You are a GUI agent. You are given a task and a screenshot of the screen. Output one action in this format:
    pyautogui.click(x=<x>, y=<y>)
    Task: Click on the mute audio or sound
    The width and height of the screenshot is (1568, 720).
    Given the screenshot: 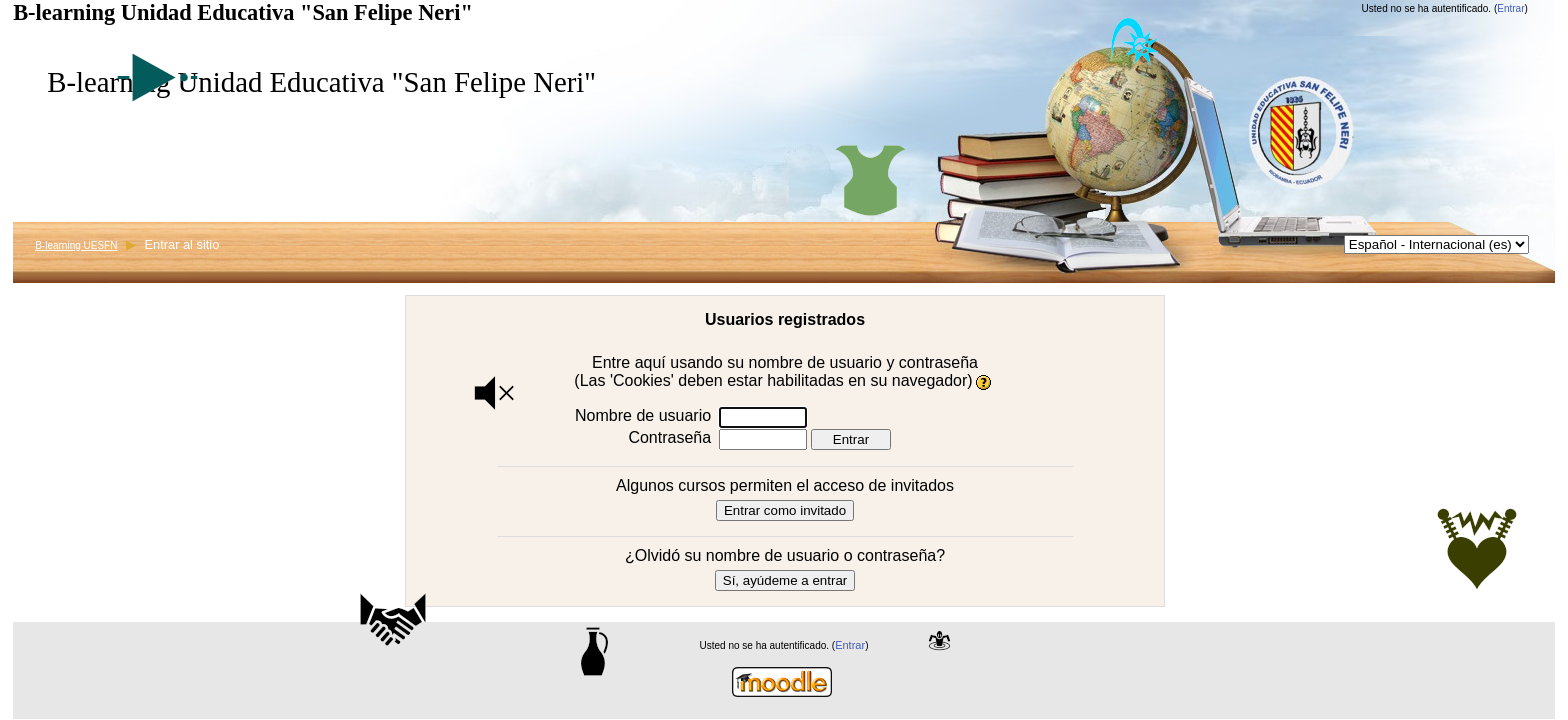 What is the action you would take?
    pyautogui.click(x=493, y=393)
    